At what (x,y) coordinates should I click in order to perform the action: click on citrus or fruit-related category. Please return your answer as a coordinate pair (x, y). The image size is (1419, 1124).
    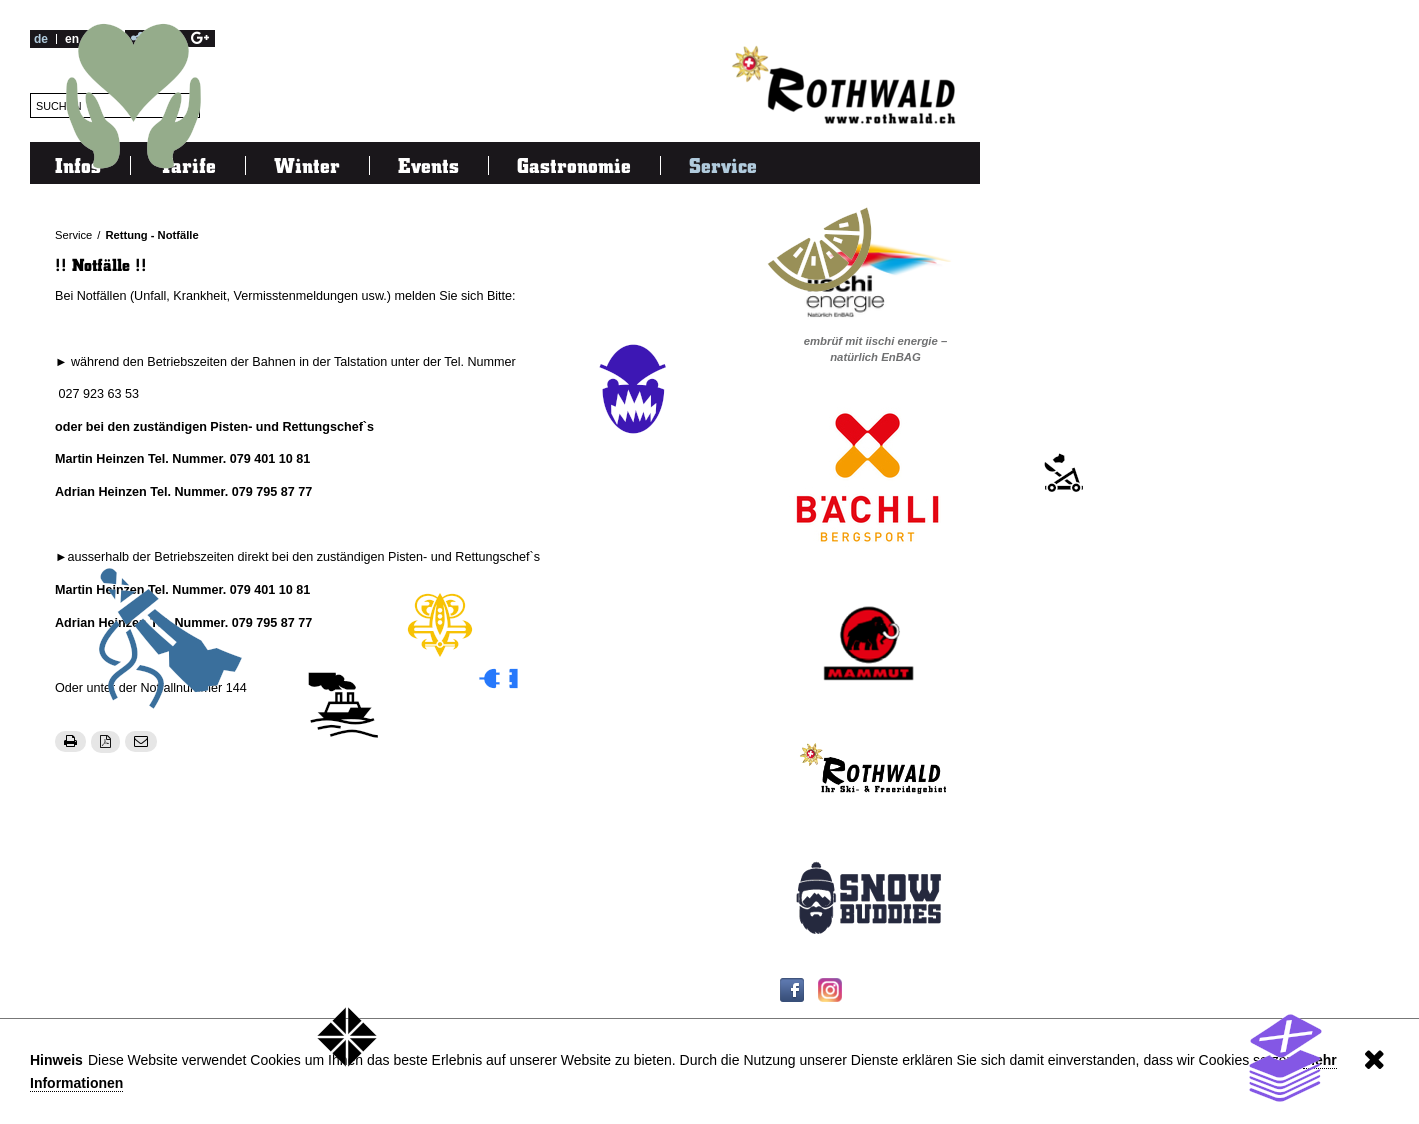
    Looking at the image, I should click on (819, 249).